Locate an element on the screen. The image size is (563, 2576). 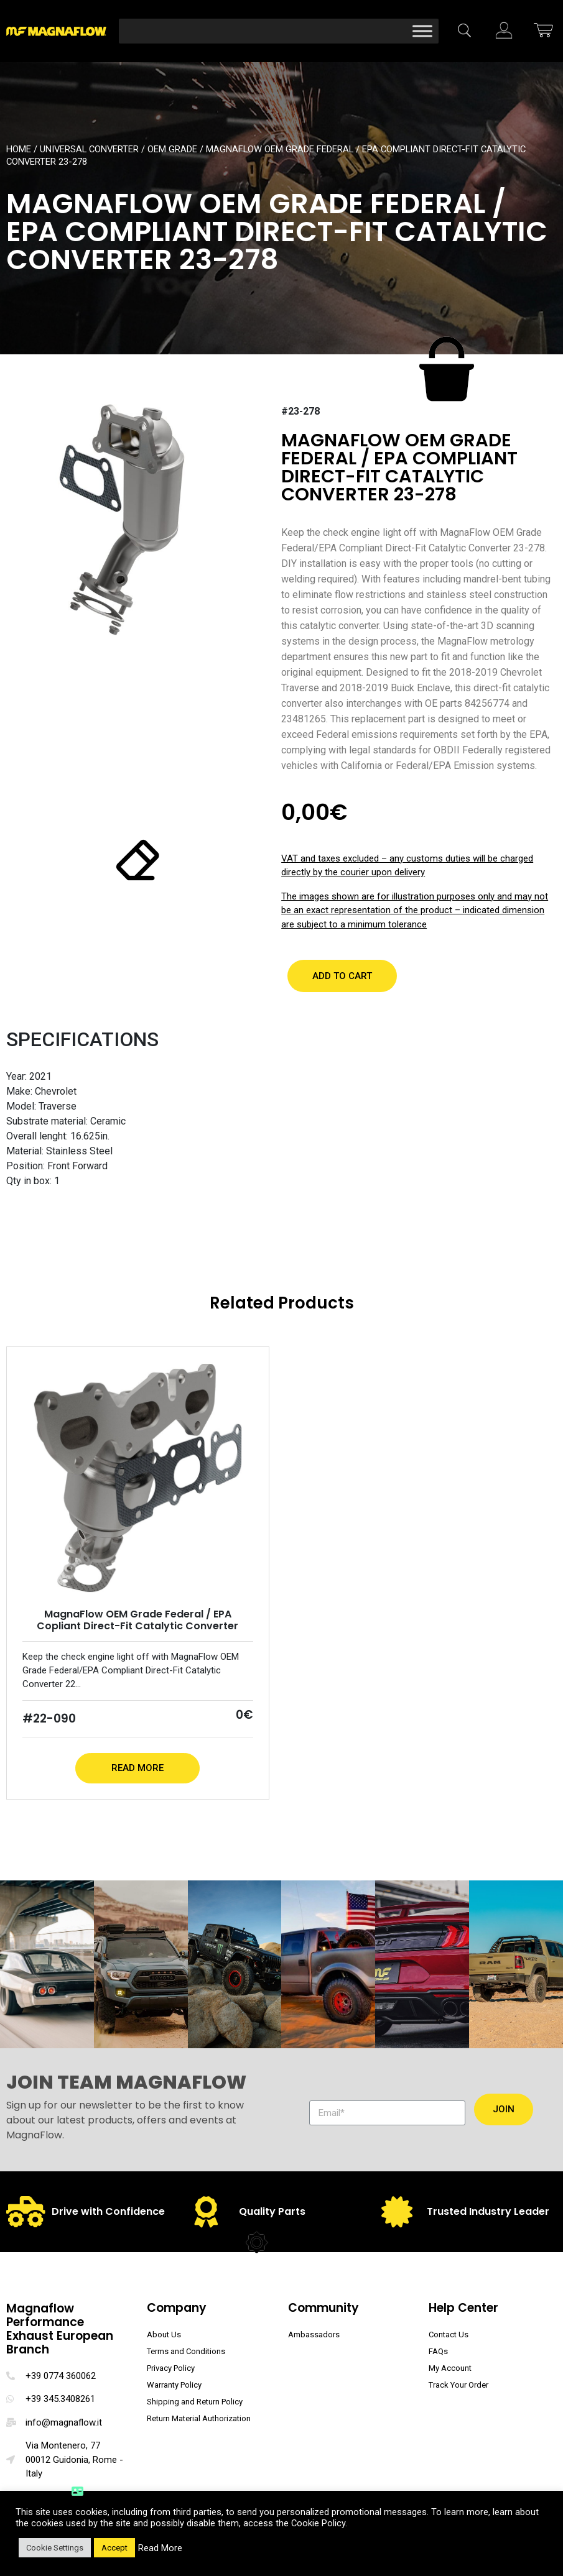
erase or delete selected content is located at coordinates (136, 860).